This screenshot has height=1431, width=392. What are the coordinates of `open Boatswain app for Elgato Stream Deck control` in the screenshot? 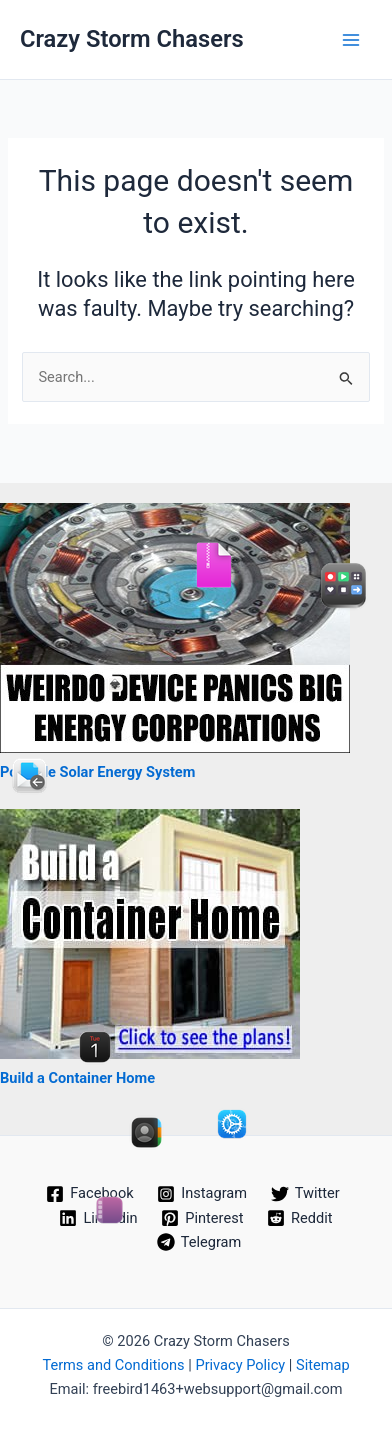 It's located at (343, 585).